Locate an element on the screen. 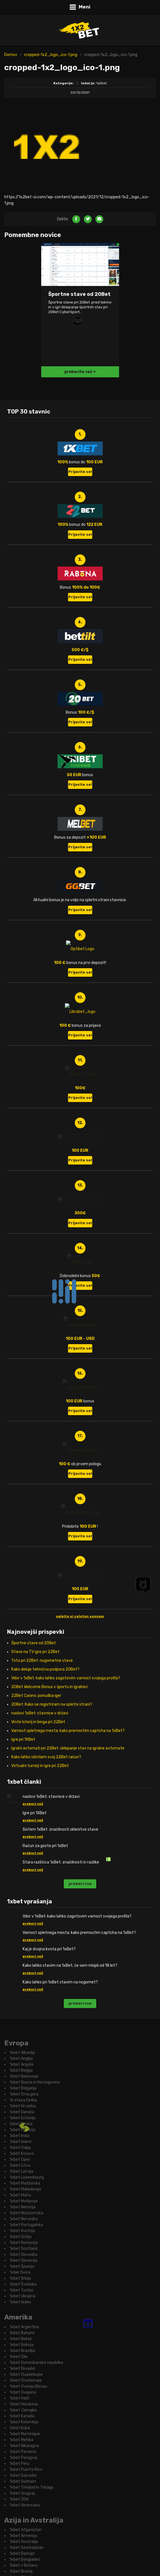 The height and width of the screenshot is (2576, 160). open snapcraft app store is located at coordinates (67, 763).